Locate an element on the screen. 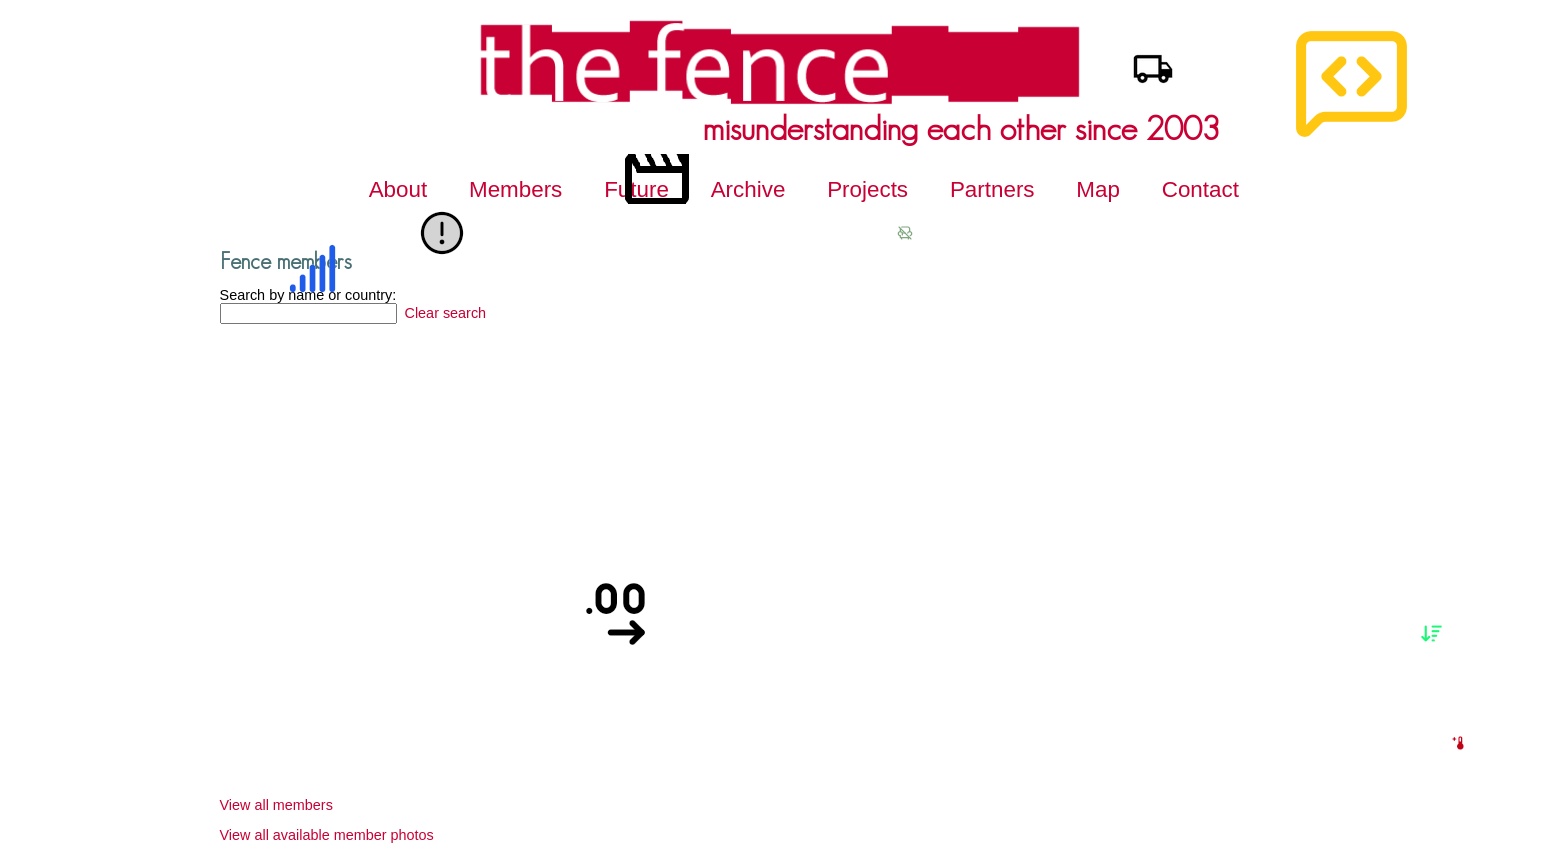  increase temperature setting is located at coordinates (1459, 743).